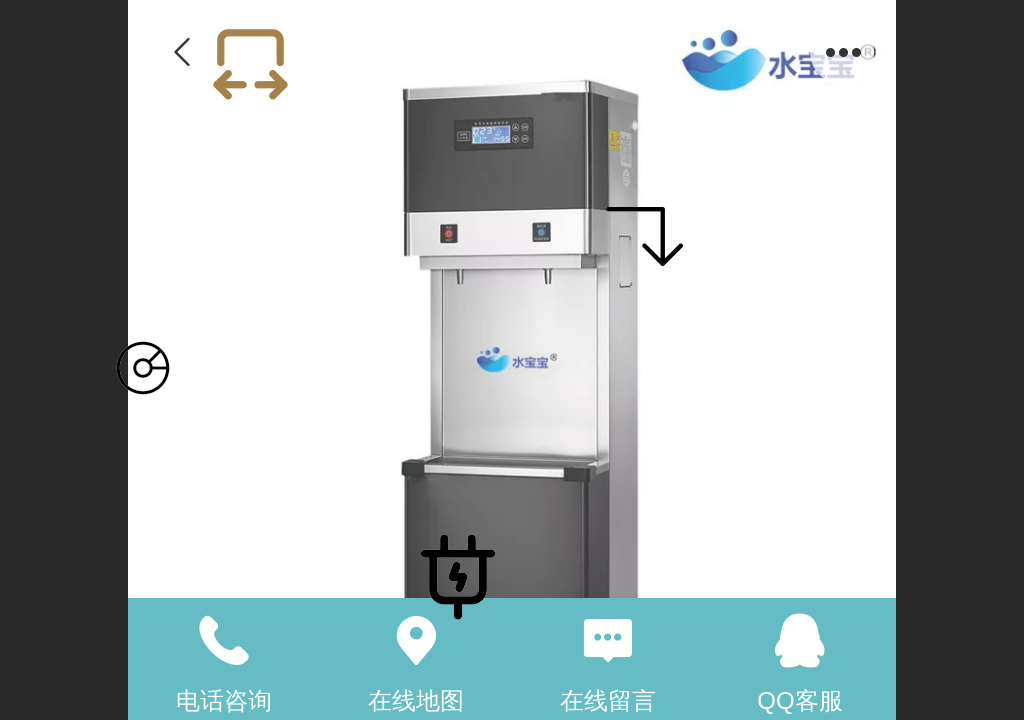 The height and width of the screenshot is (720, 1024). I want to click on device is currently charging, so click(458, 577).